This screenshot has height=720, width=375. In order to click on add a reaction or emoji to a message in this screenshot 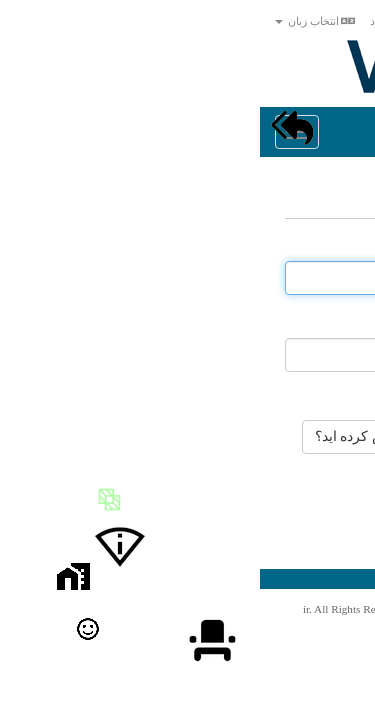, I will do `click(88, 629)`.